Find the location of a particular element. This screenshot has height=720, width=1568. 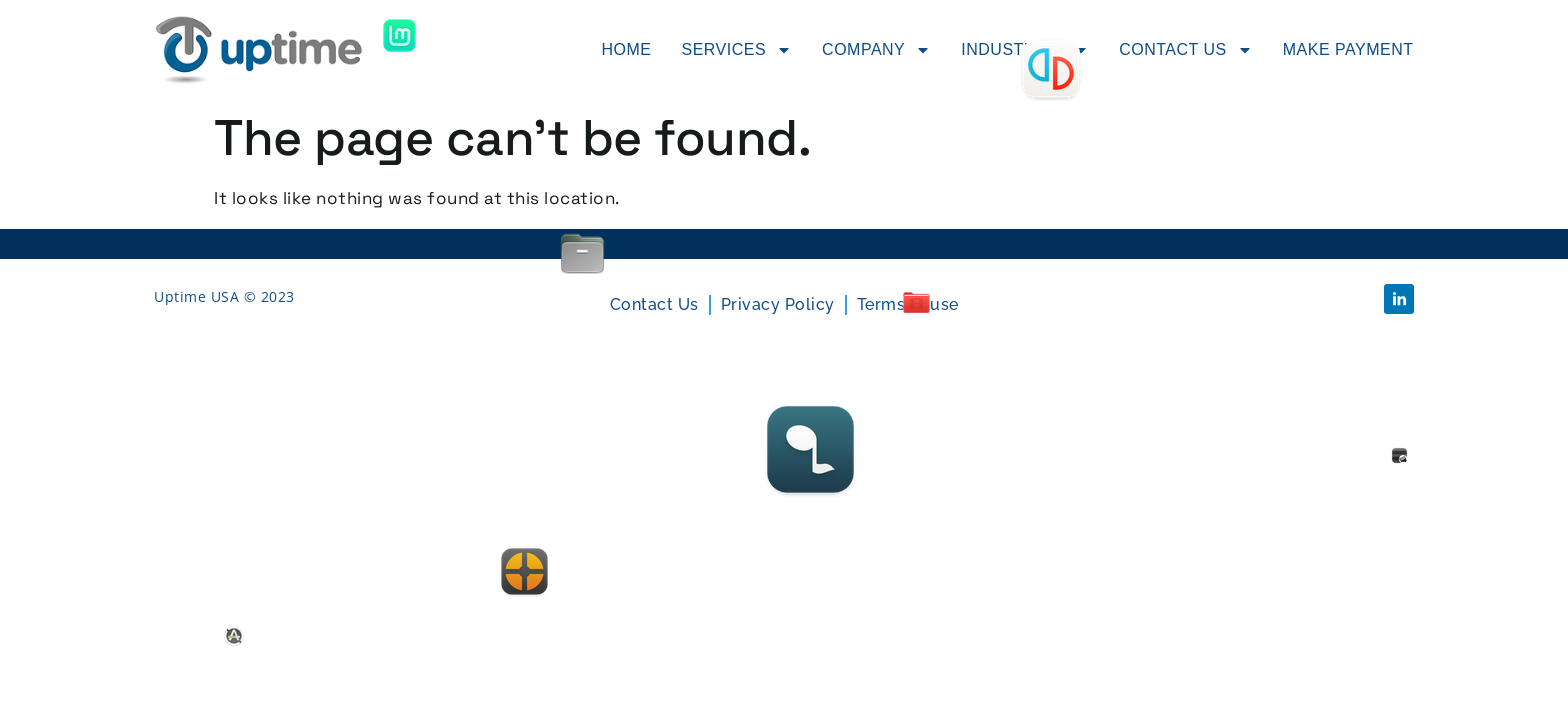

launch yuzu nintendo switch emulator is located at coordinates (1051, 69).